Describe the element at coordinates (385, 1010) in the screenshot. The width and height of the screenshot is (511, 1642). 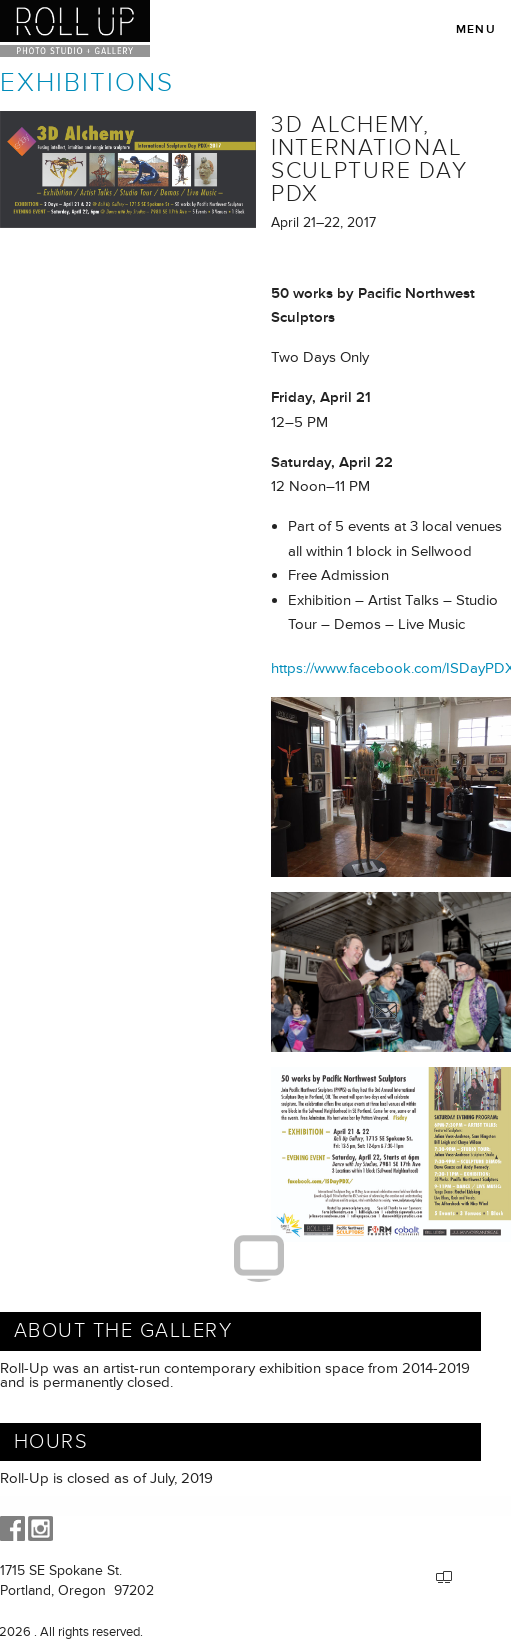
I see `open email application` at that location.